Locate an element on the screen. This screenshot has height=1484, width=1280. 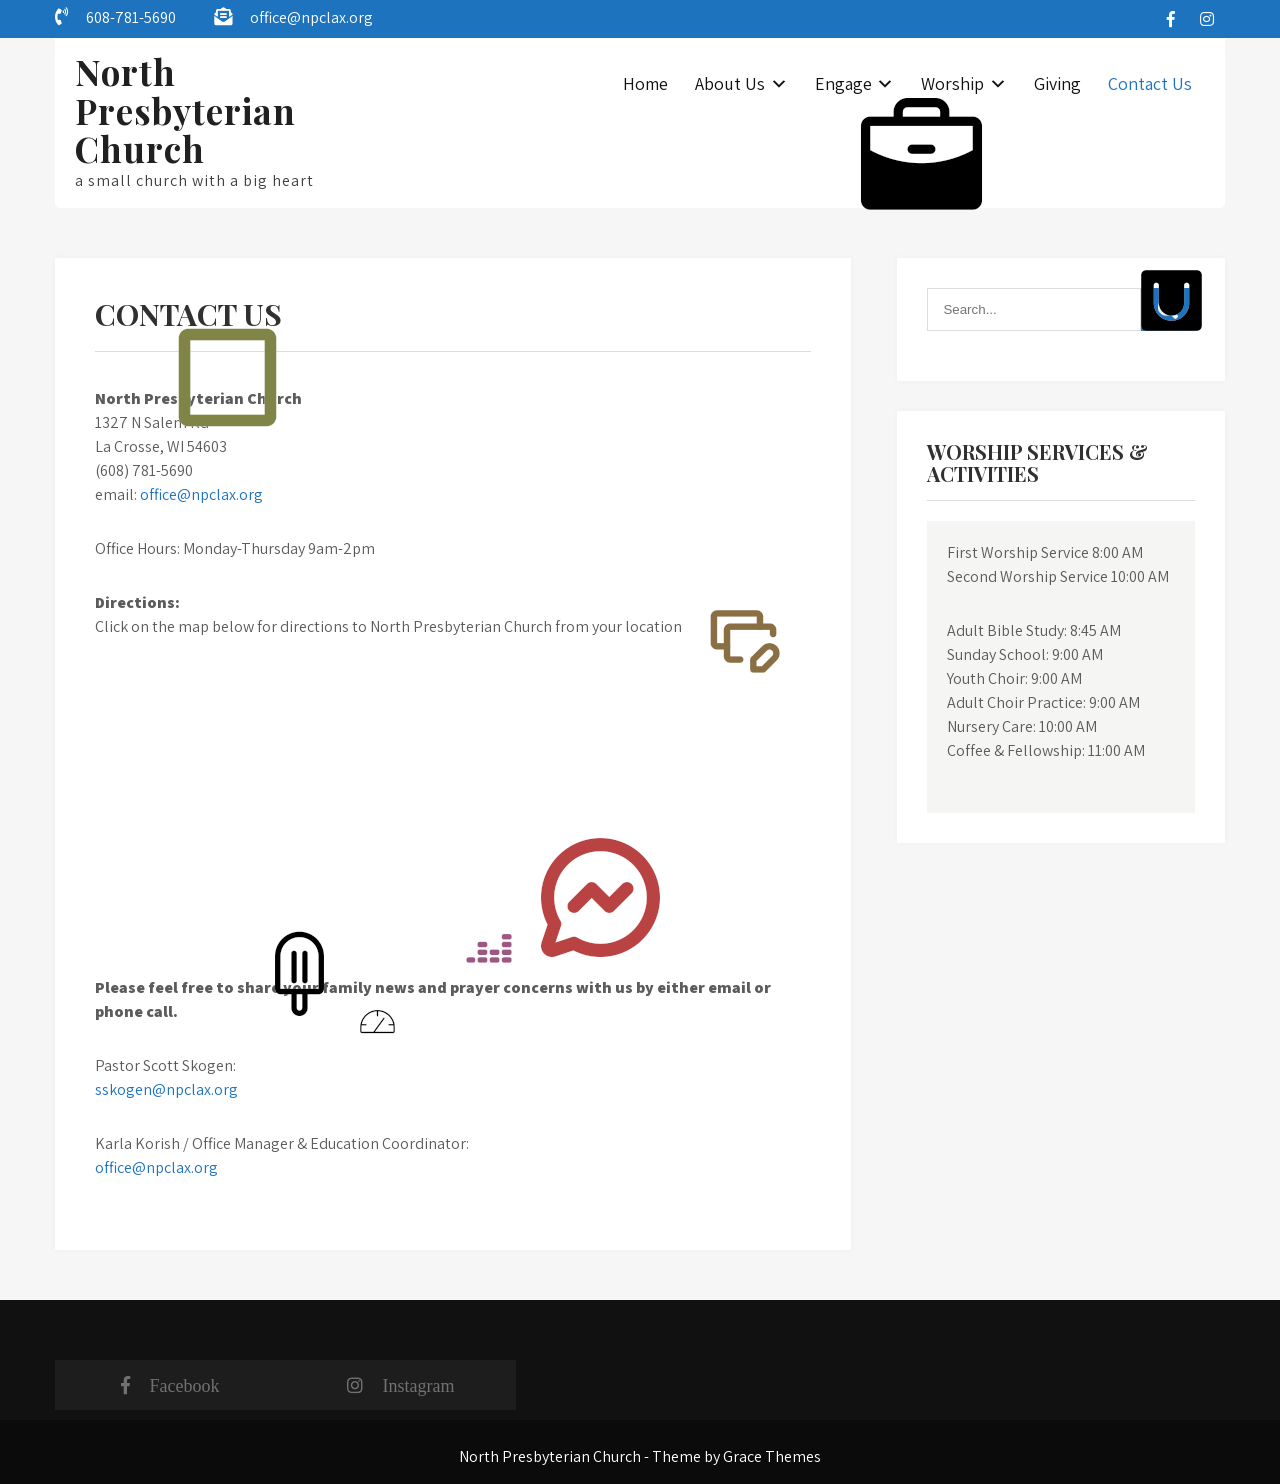
stop media playback is located at coordinates (227, 377).